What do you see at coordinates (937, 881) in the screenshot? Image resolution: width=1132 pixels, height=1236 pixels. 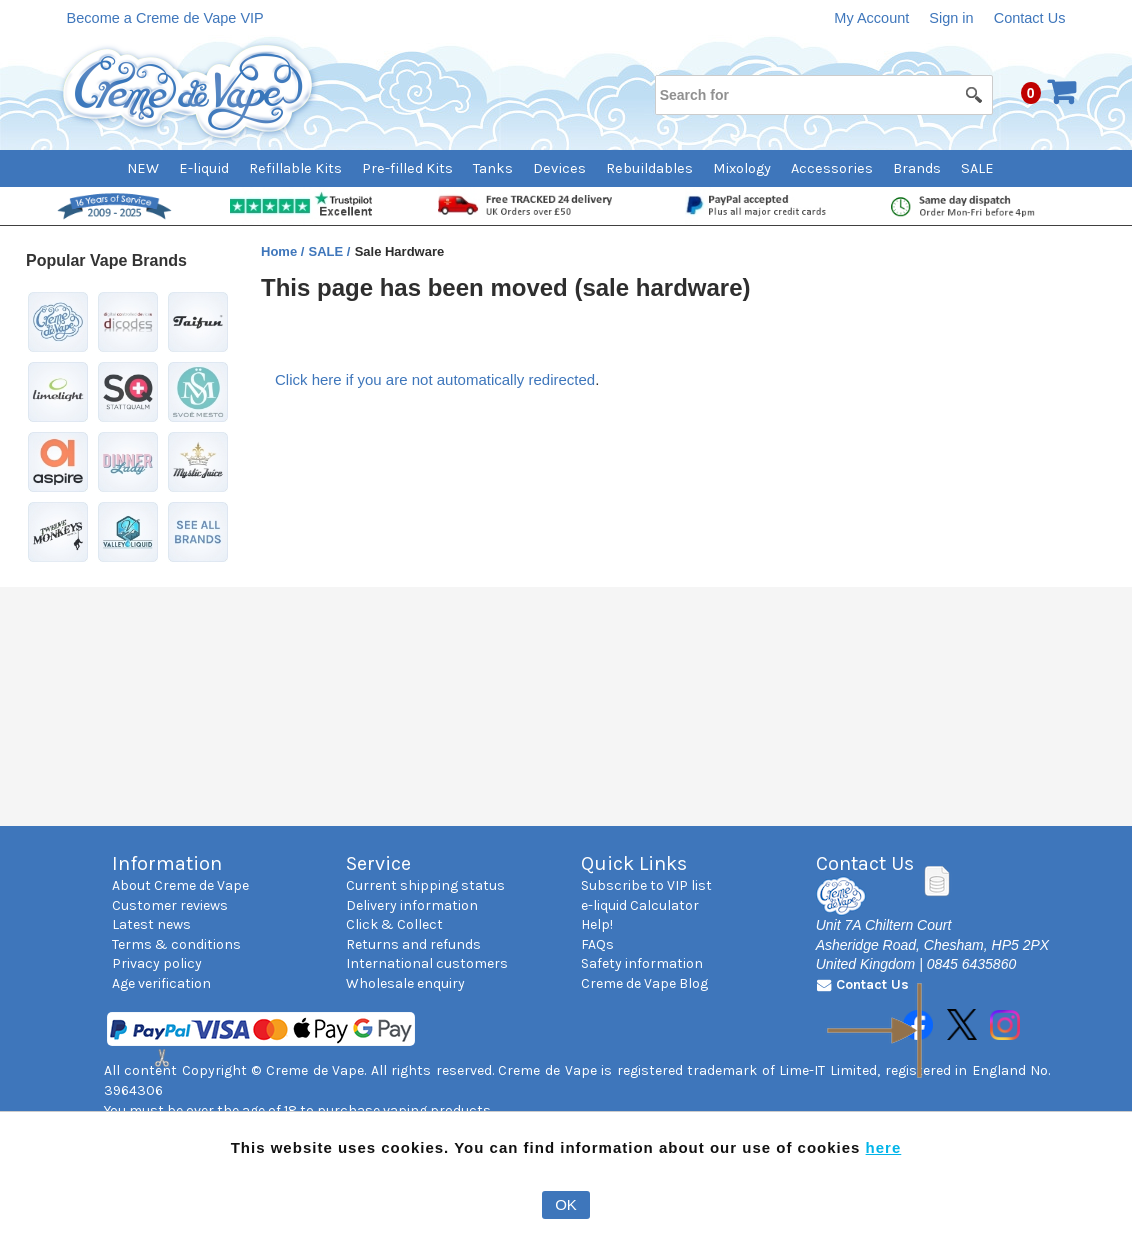 I see `open a SQL database file` at bounding box center [937, 881].